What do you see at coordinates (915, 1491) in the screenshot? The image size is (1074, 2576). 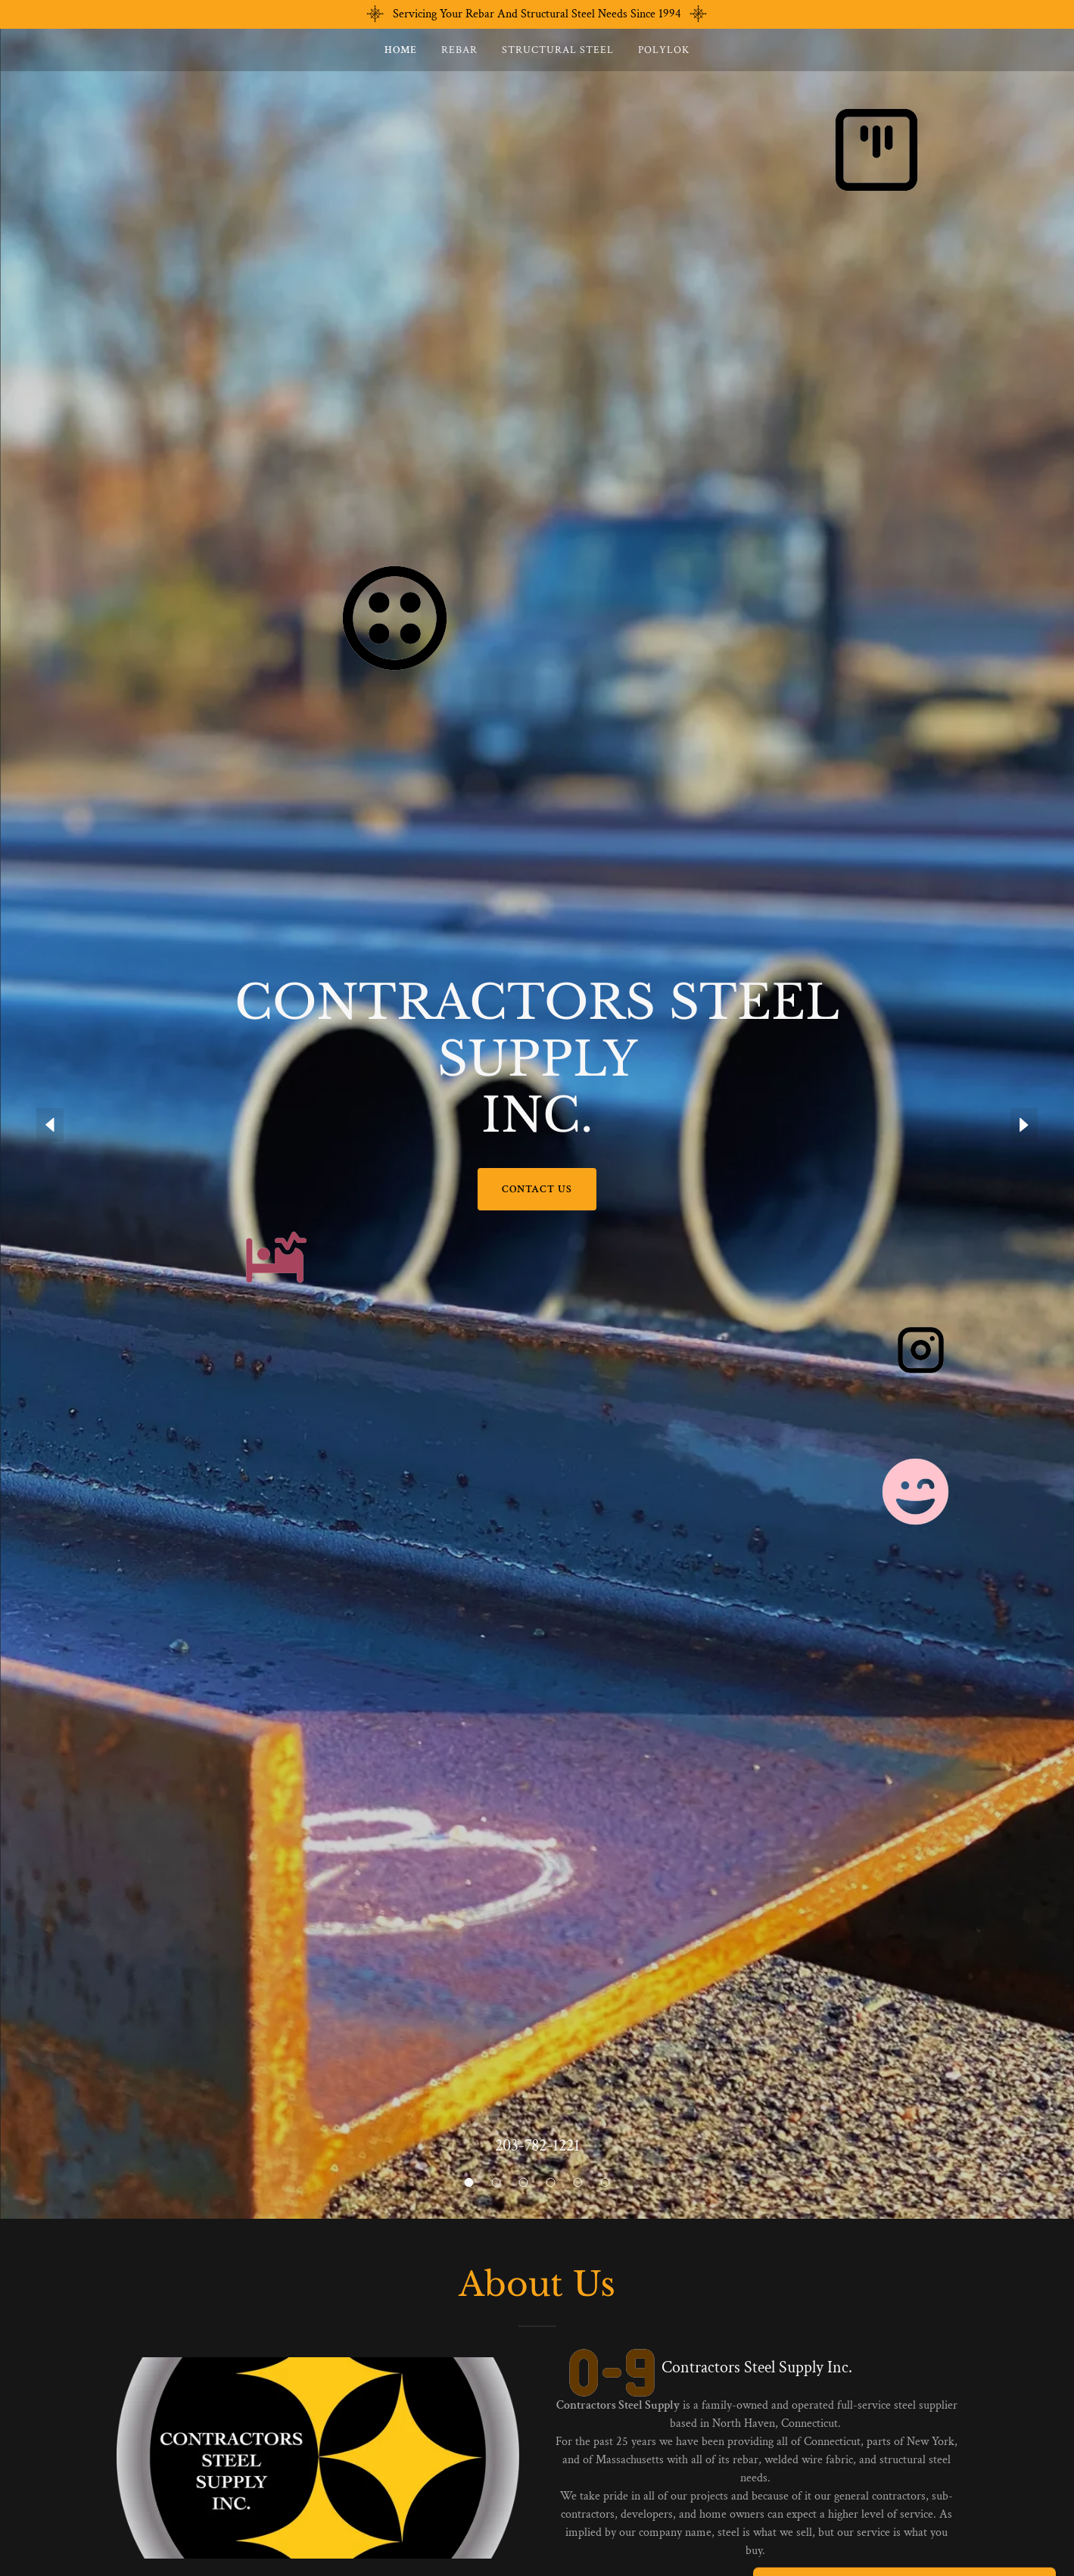 I see `add a playful or flirty reaction to a message` at bounding box center [915, 1491].